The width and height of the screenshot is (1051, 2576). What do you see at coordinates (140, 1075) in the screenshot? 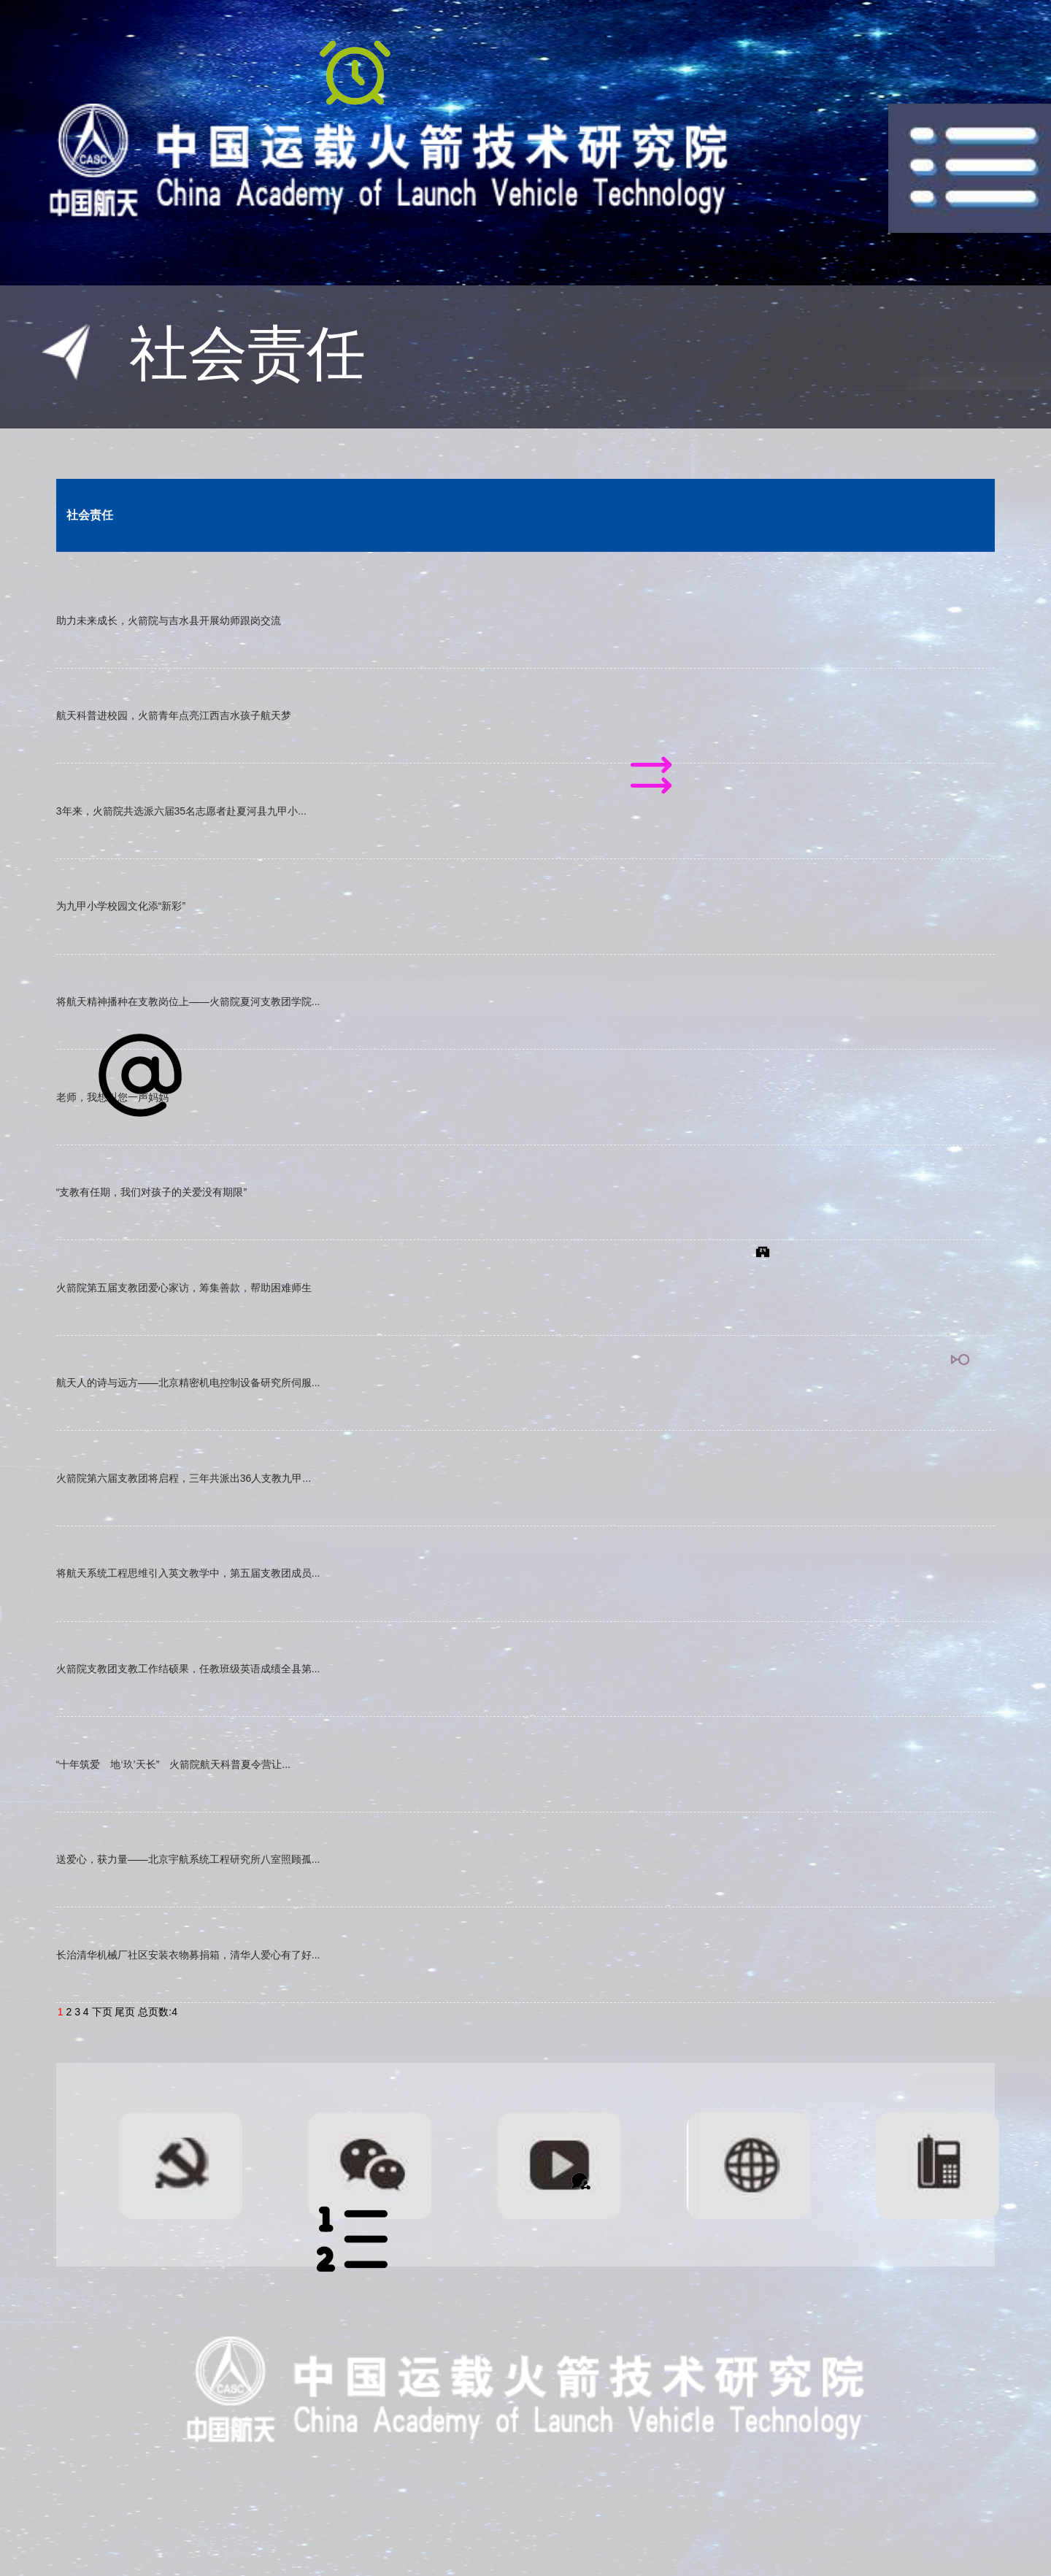
I see `mention a user in a post or comment` at bounding box center [140, 1075].